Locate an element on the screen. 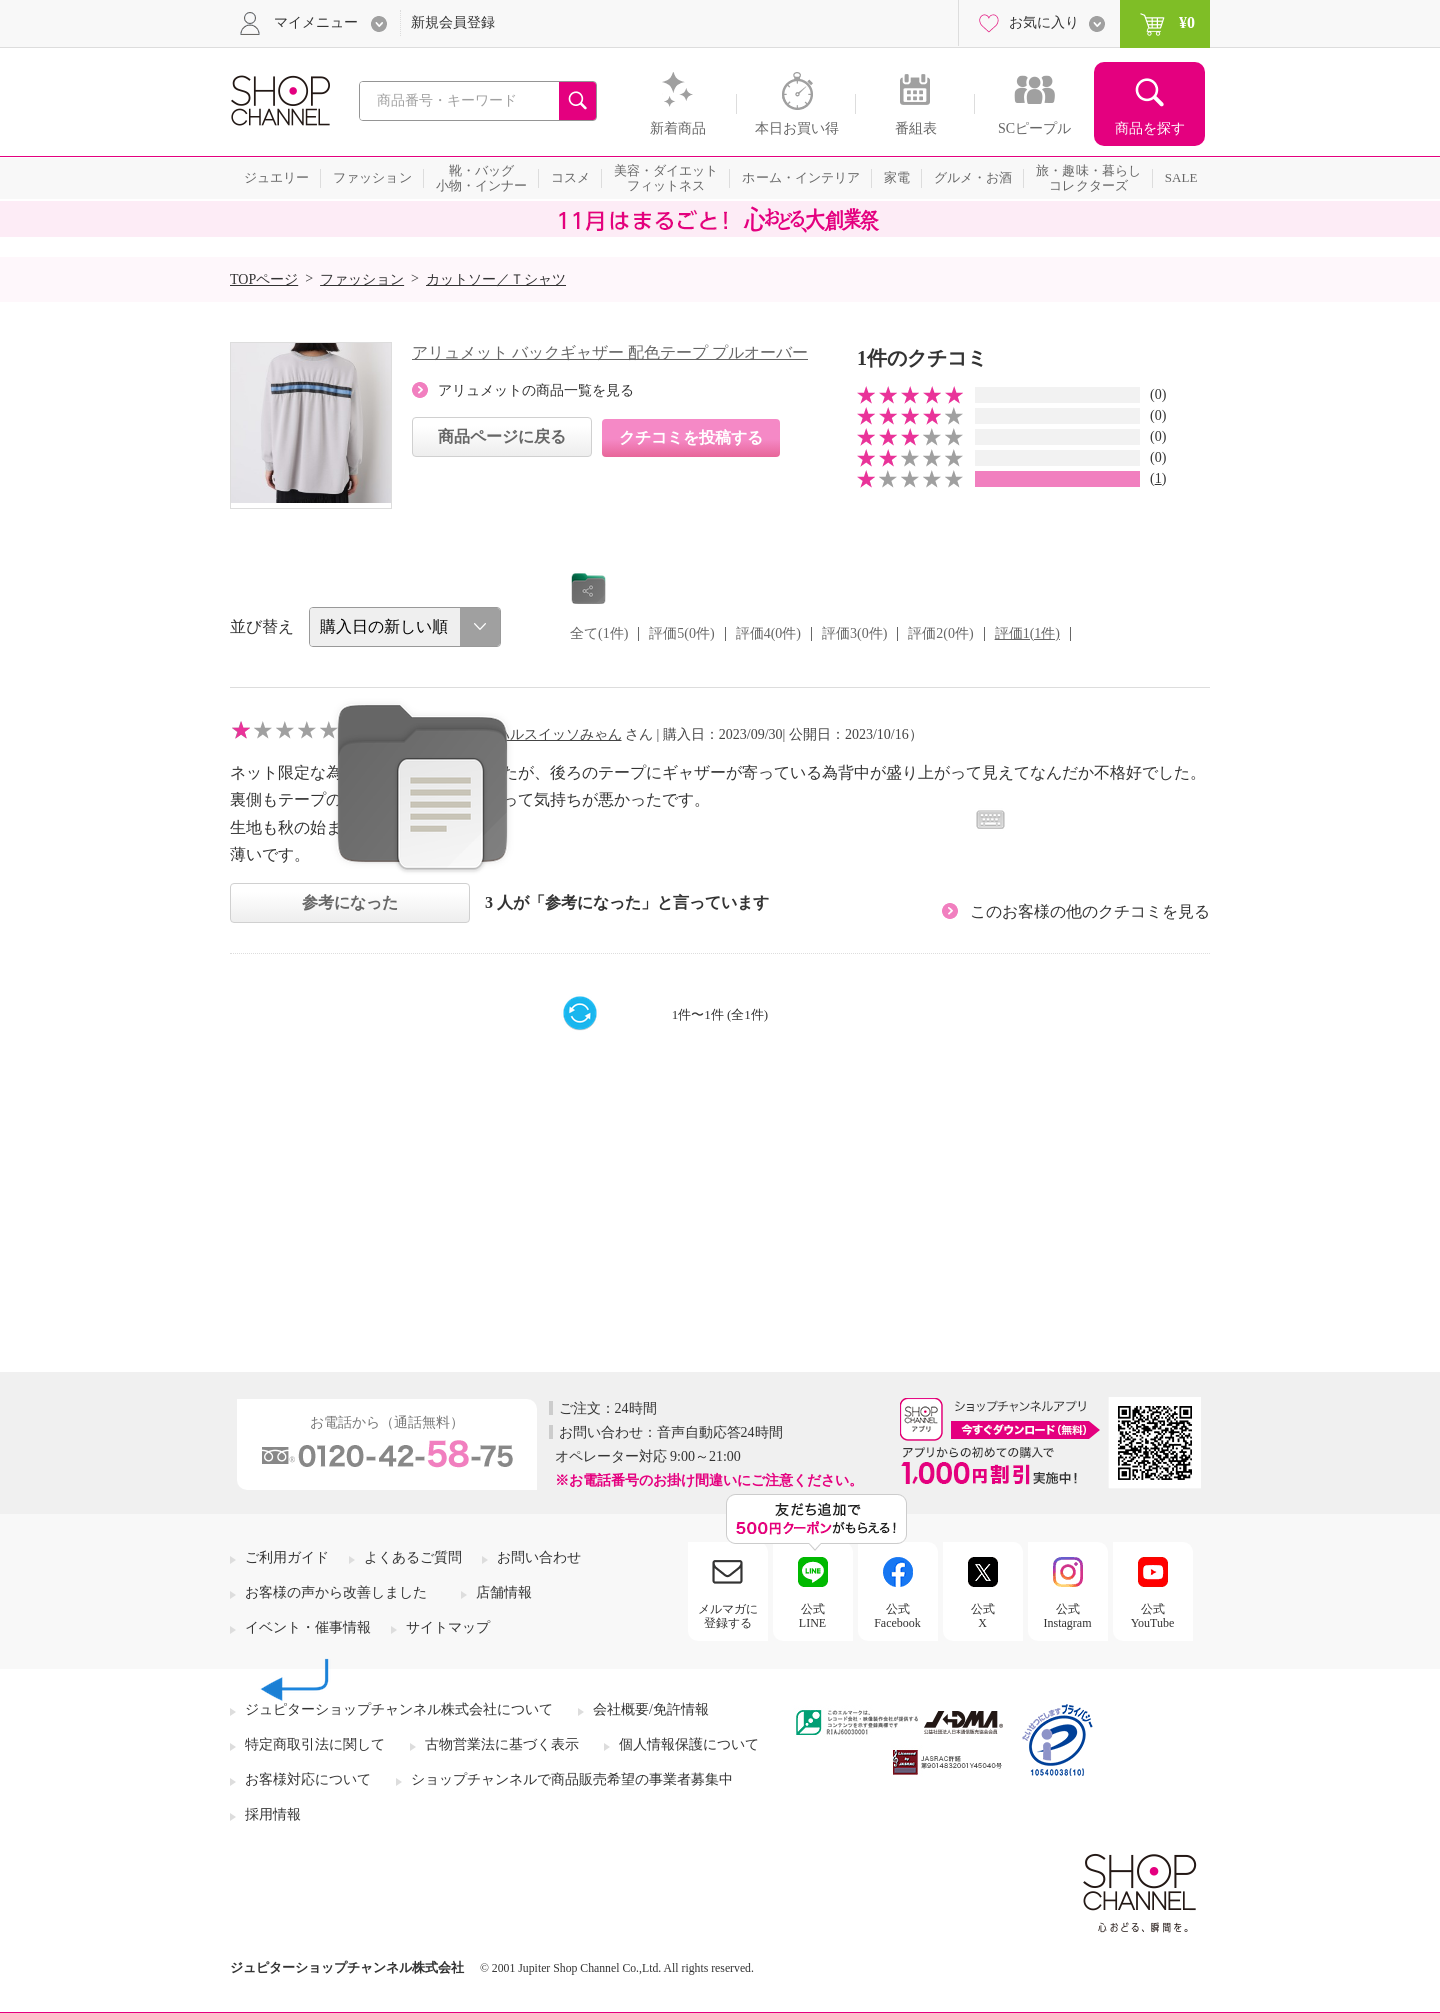  access your public shared folder is located at coordinates (588, 588).